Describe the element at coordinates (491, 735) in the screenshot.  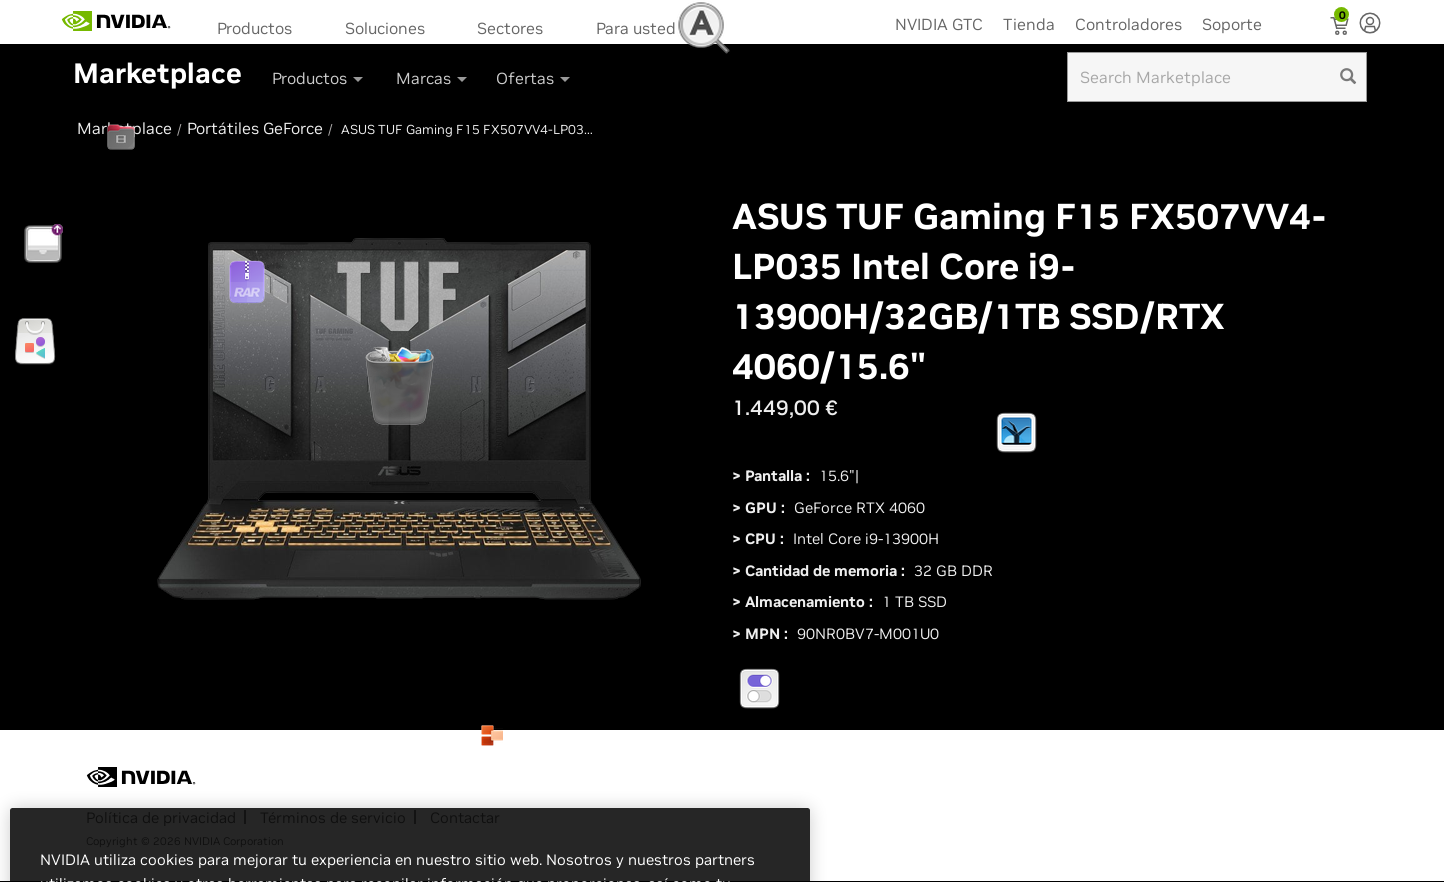
I see `open microsoft power automate` at that location.